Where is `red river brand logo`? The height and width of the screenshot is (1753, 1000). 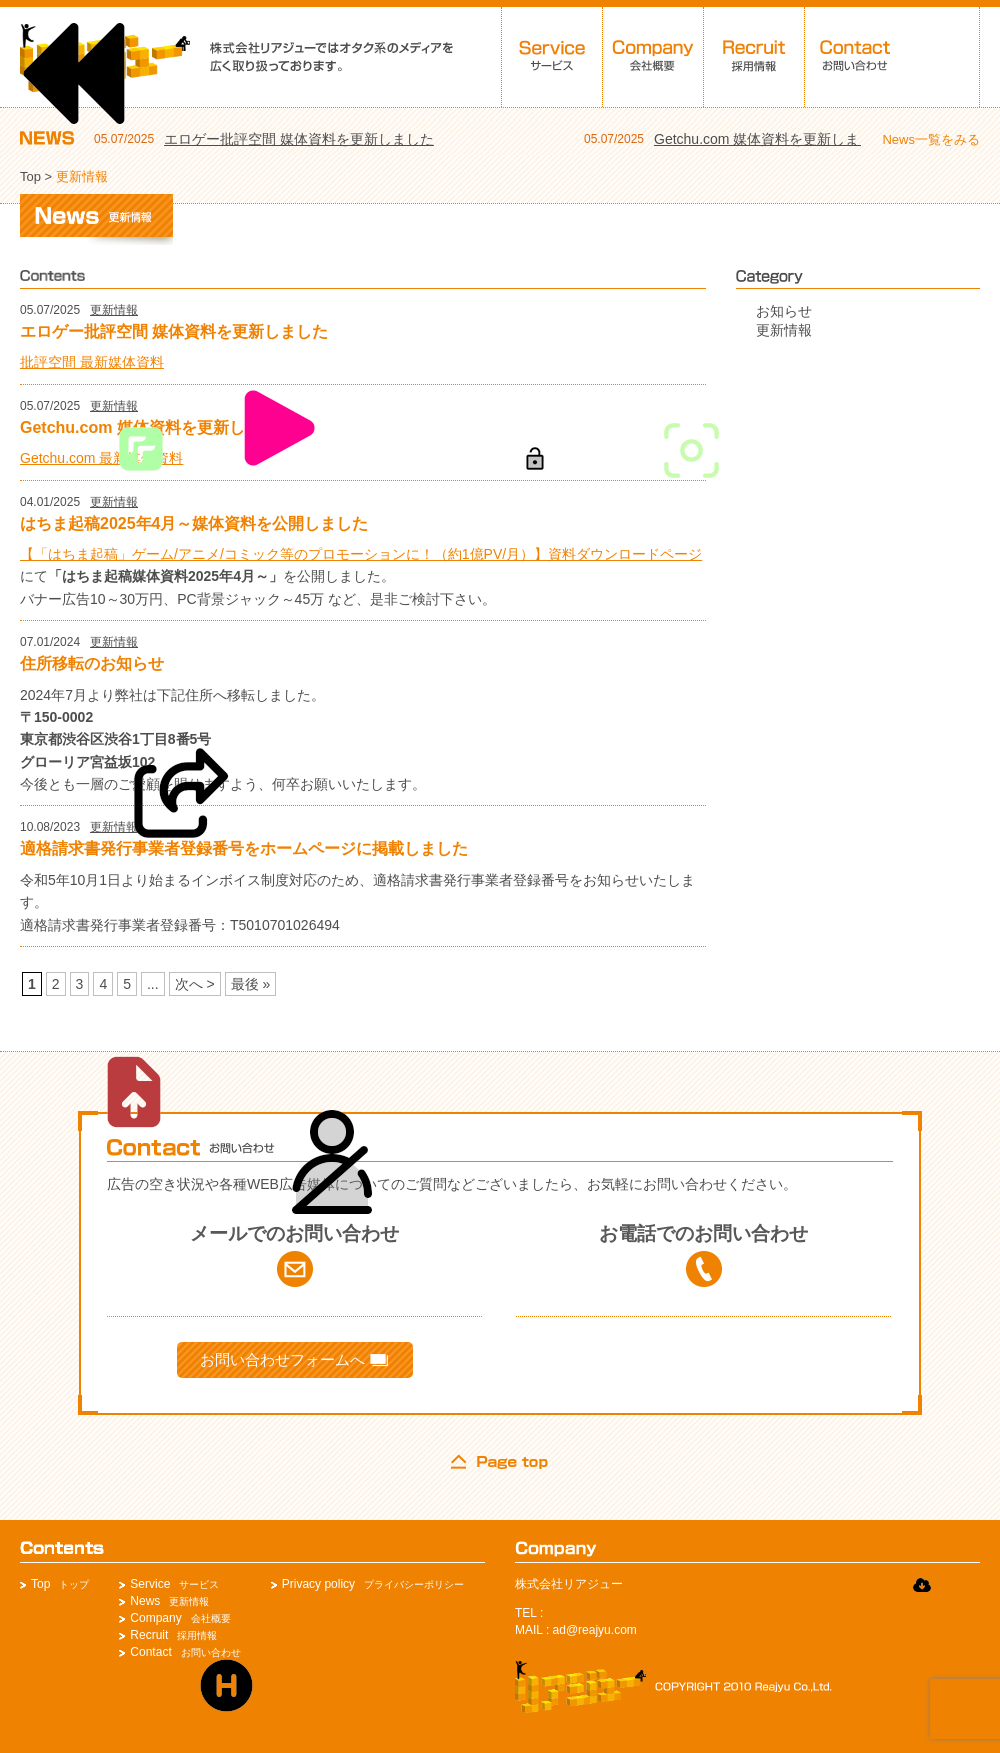
red river brand logo is located at coordinates (141, 449).